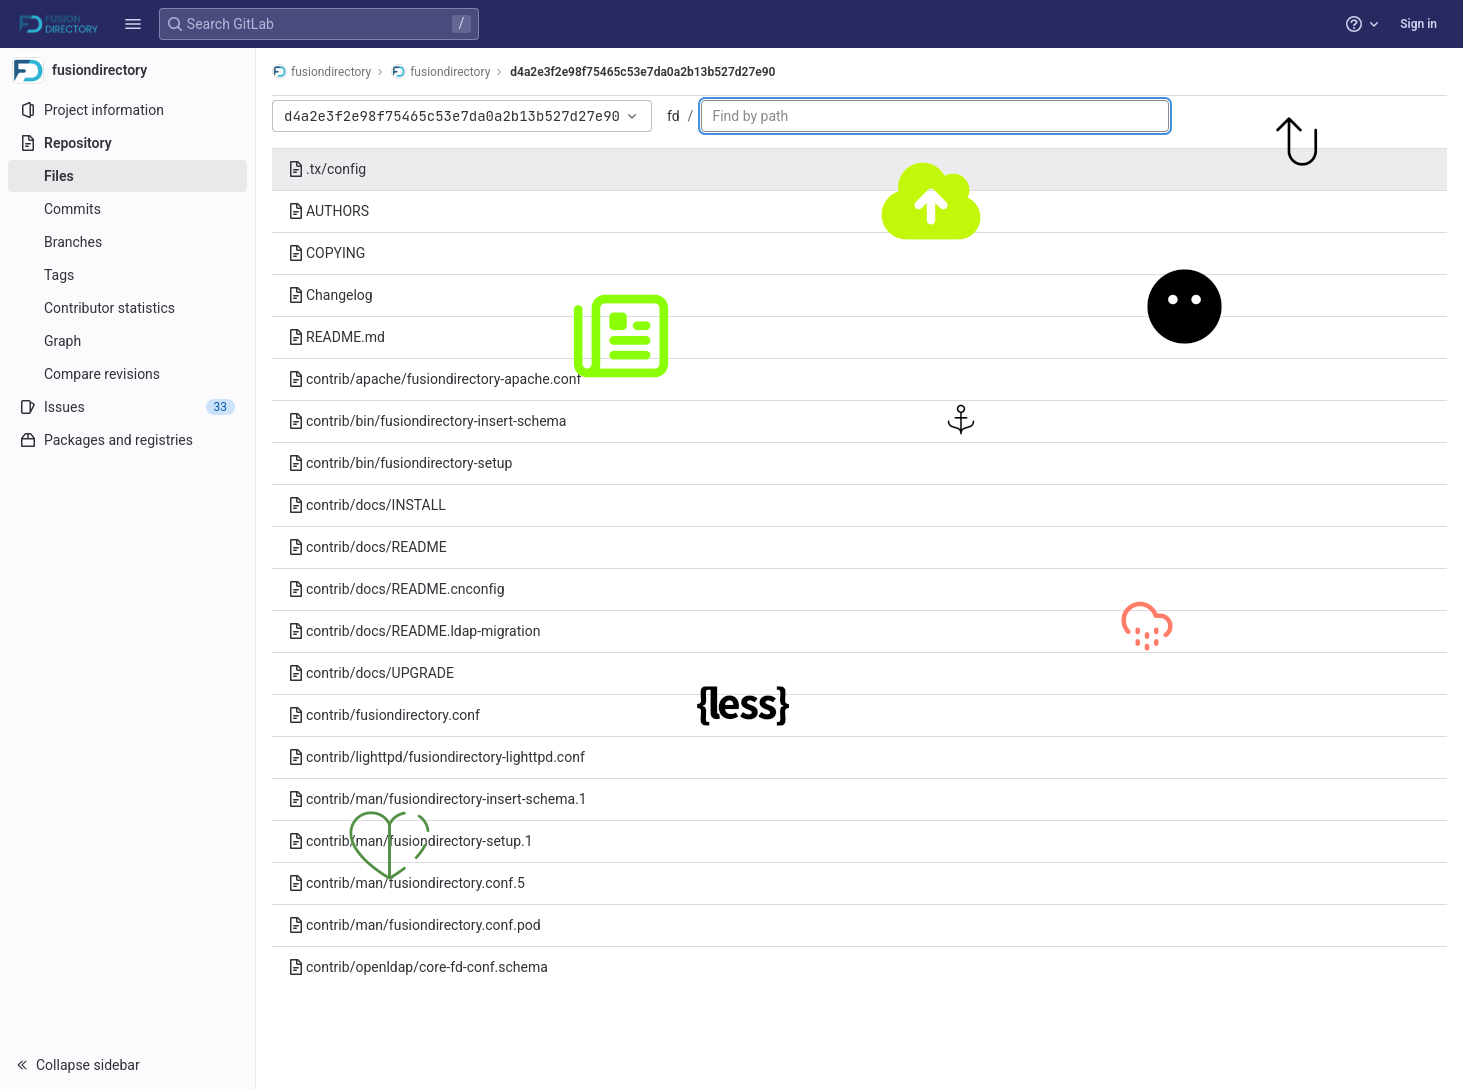 The width and height of the screenshot is (1463, 1089). What do you see at coordinates (1147, 625) in the screenshot?
I see `indicates light rain or drizzle conditions` at bounding box center [1147, 625].